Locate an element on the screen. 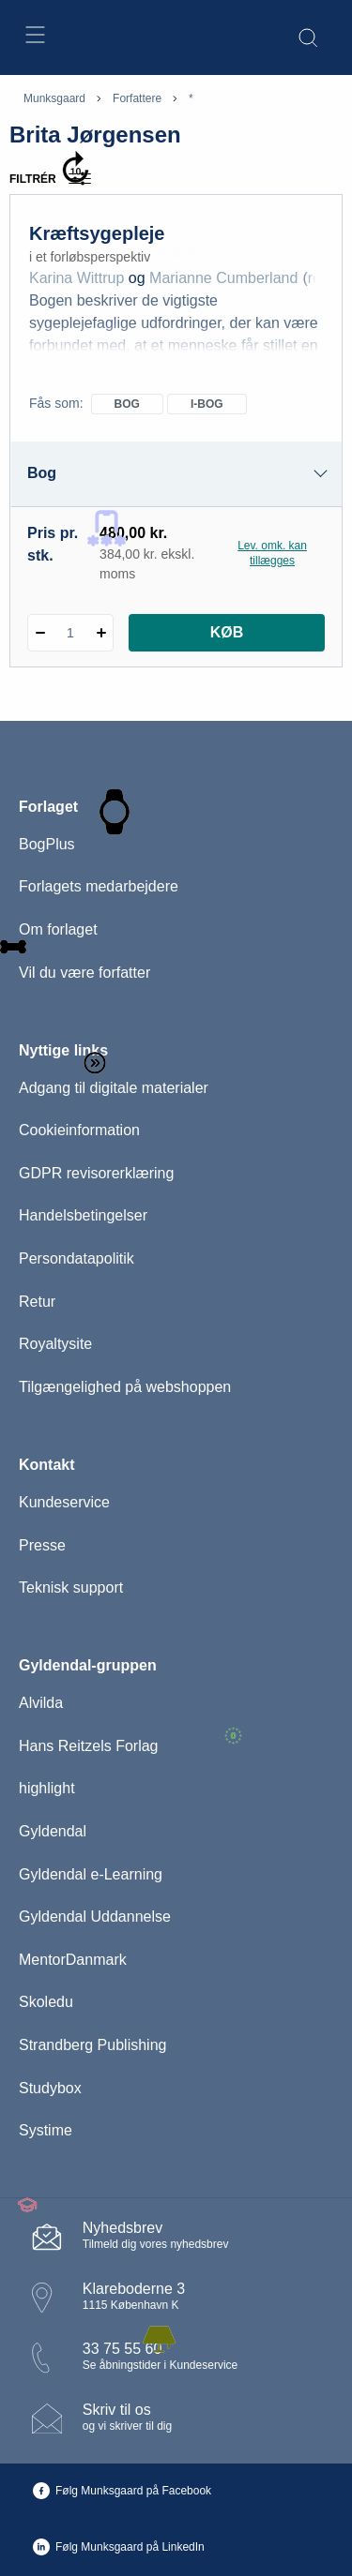 The height and width of the screenshot is (2576, 352). enter password on mobile device is located at coordinates (106, 527).